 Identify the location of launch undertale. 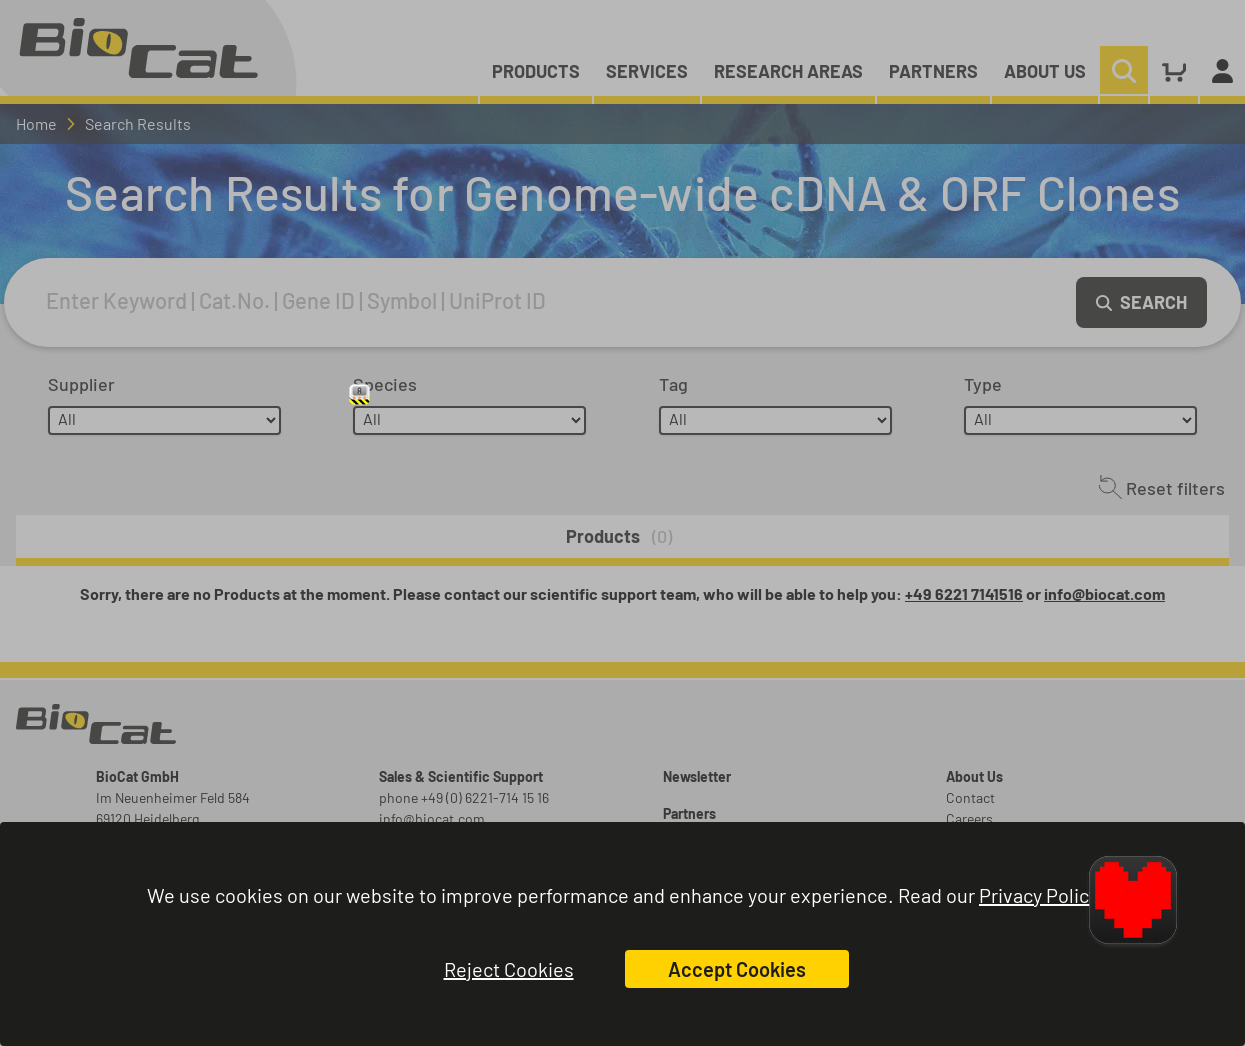
(1133, 900).